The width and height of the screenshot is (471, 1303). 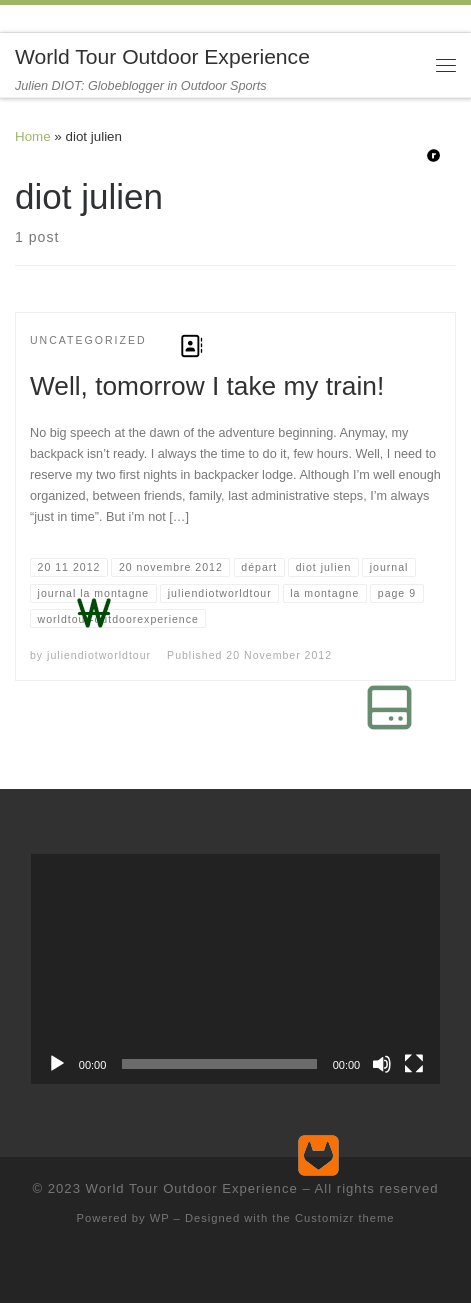 I want to click on indicates south korean won currency, so click(x=94, y=613).